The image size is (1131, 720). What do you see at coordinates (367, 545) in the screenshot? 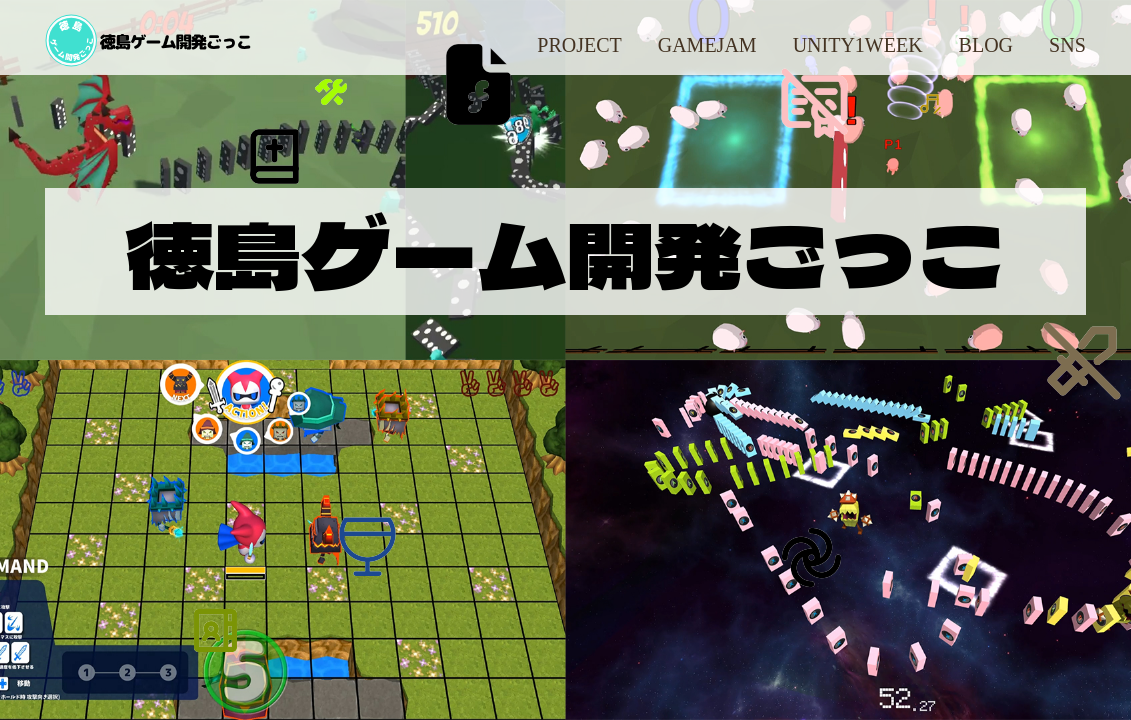
I see `browse wine or spirits menu` at bounding box center [367, 545].